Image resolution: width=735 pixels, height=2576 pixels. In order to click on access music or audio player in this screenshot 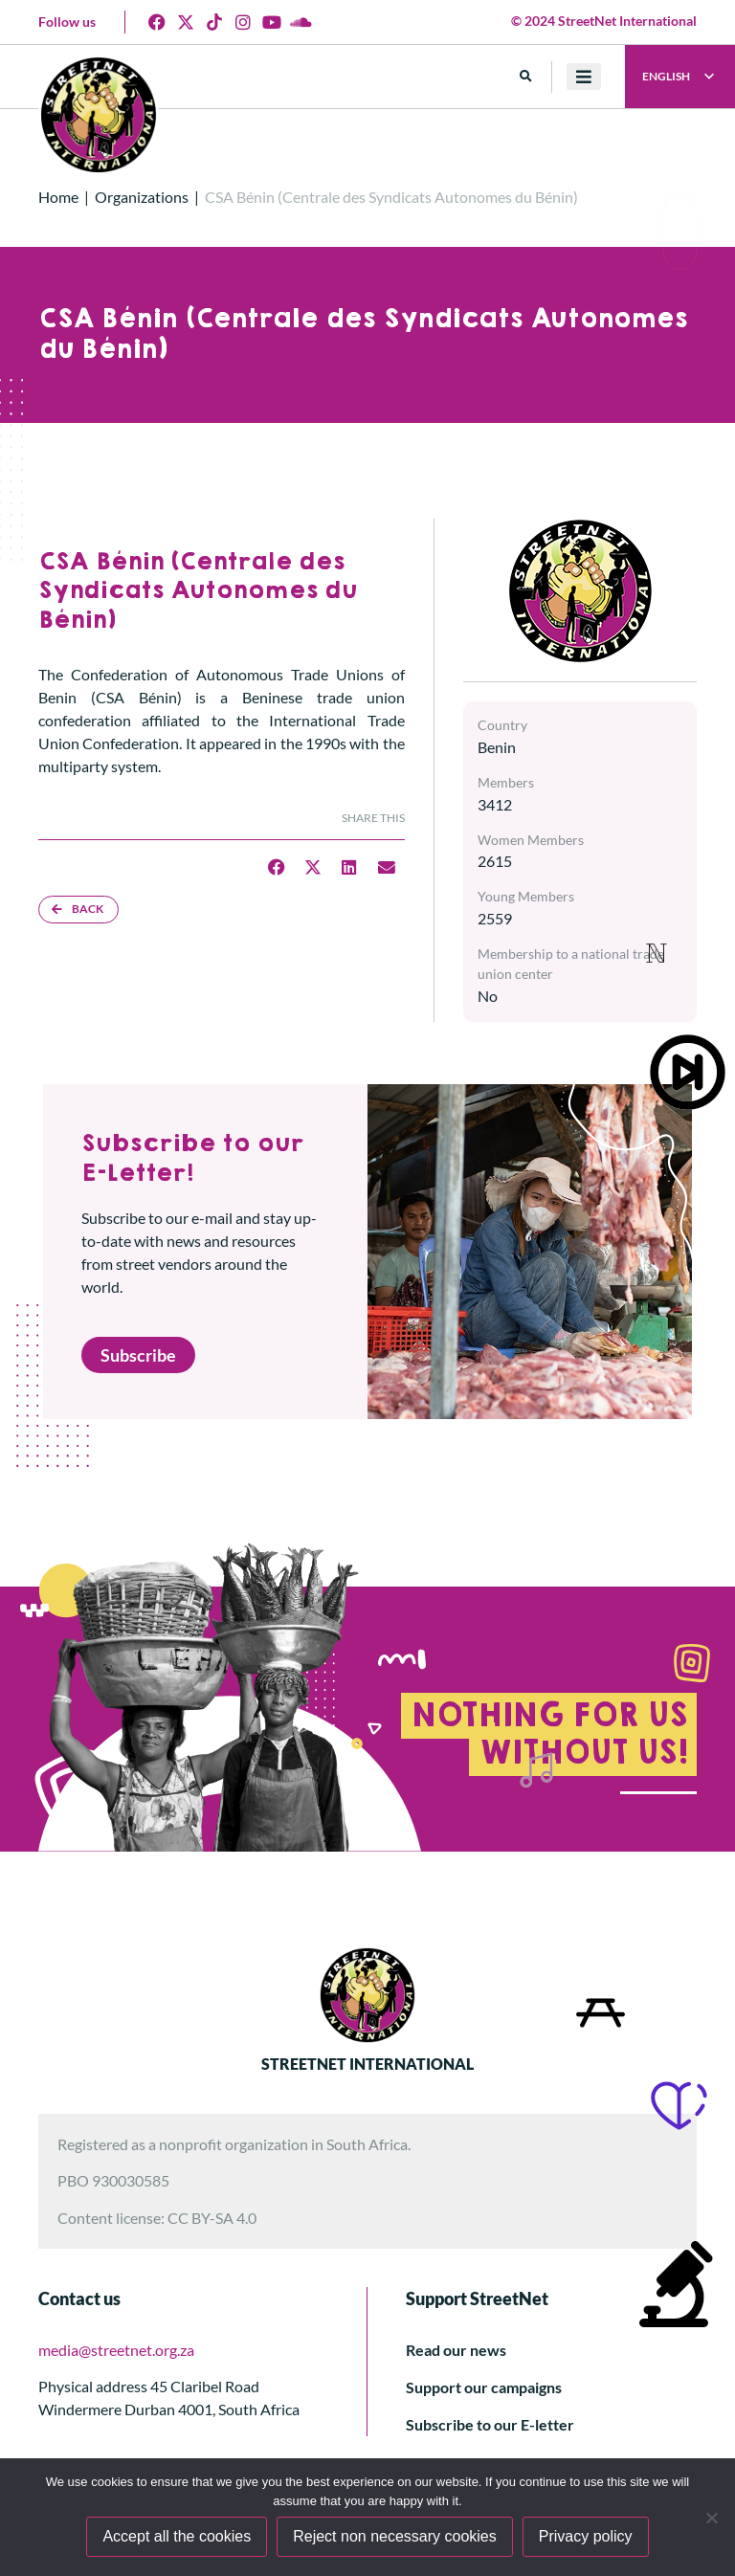, I will do `click(538, 1770)`.